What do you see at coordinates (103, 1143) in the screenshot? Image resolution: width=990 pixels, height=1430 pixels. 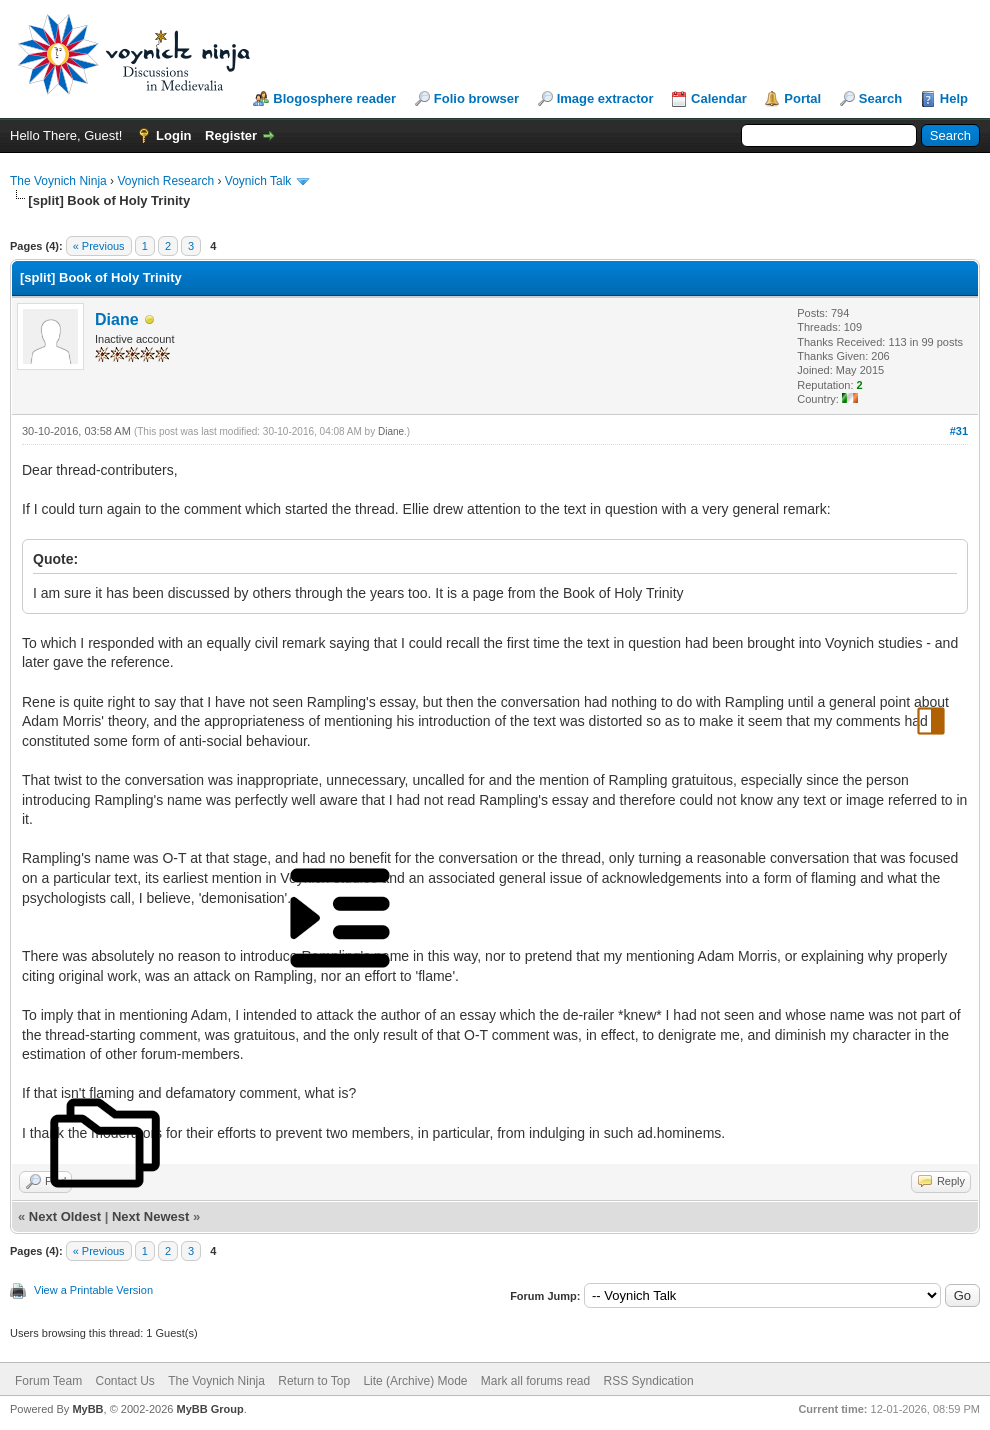 I see `browse all folders` at bounding box center [103, 1143].